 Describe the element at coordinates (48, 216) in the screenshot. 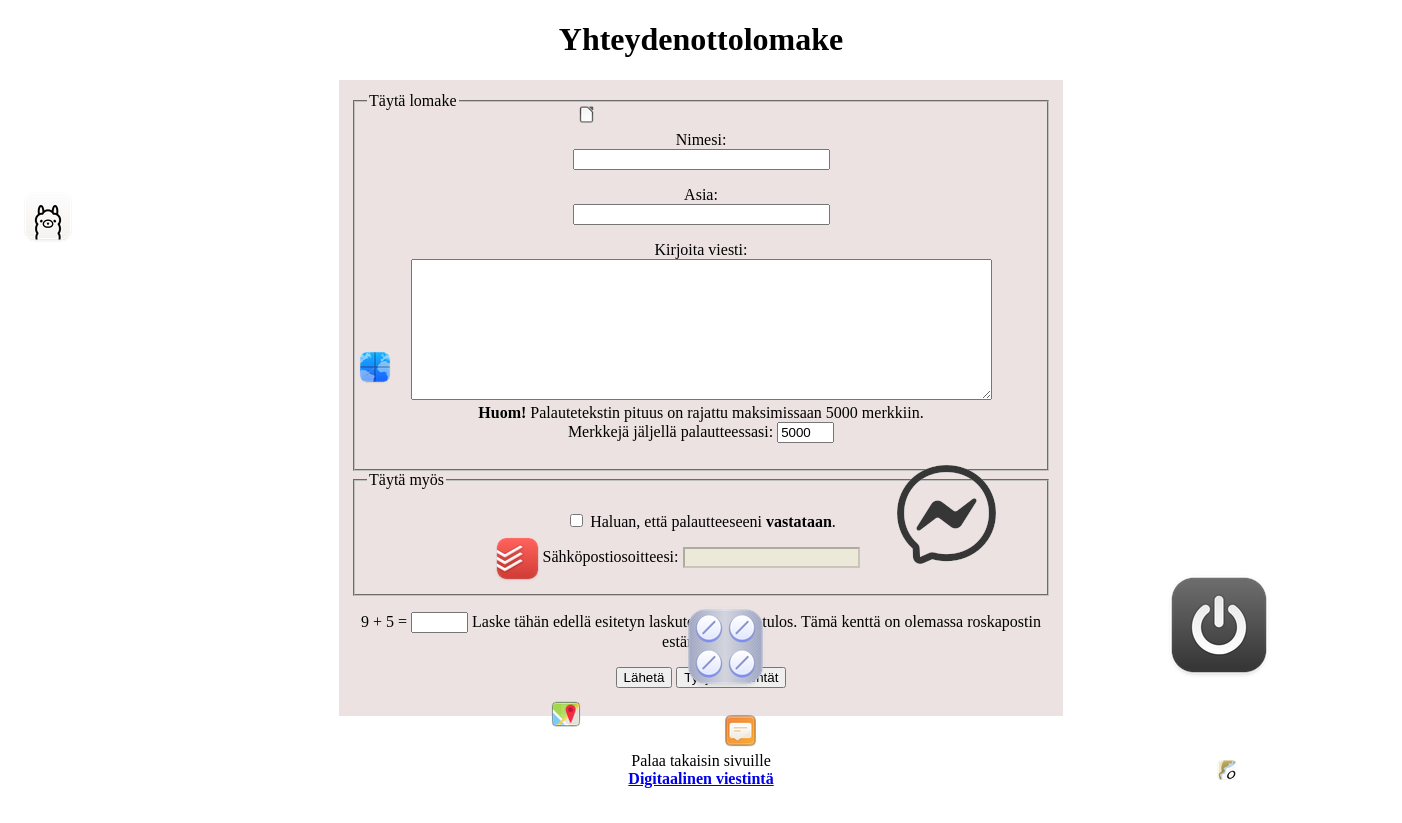

I see `open the ollama app` at that location.